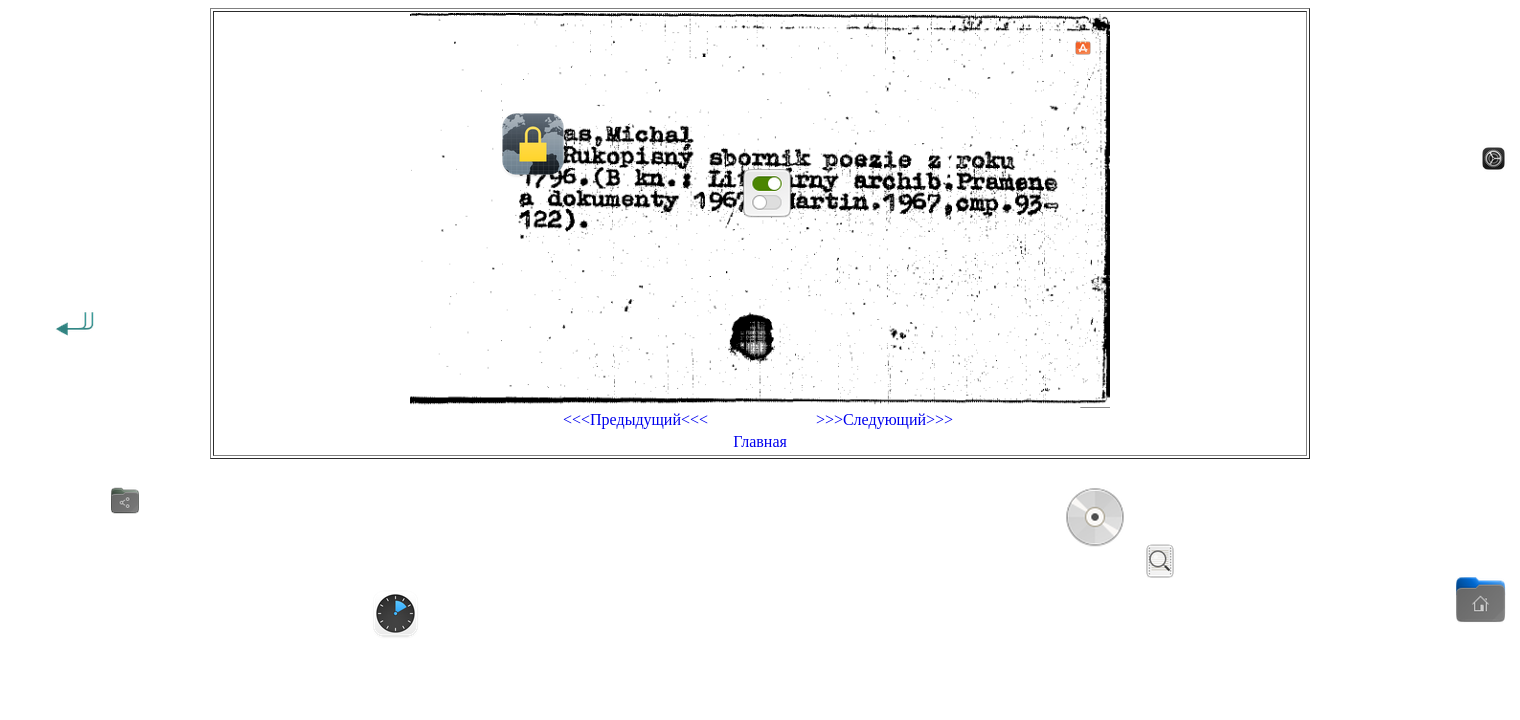 The image size is (1520, 720). Describe the element at coordinates (533, 144) in the screenshot. I see `manage browser security and SSL certificate settings` at that location.